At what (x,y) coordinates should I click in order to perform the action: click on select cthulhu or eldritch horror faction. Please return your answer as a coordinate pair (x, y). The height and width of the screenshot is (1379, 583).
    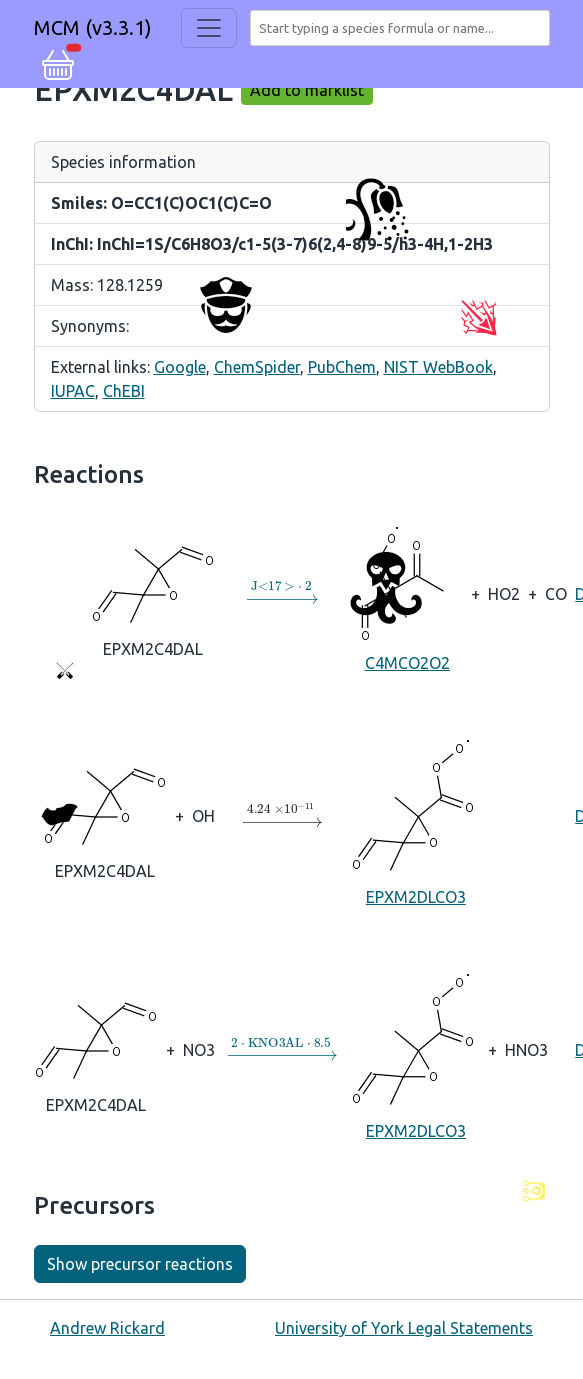
    Looking at the image, I should click on (386, 588).